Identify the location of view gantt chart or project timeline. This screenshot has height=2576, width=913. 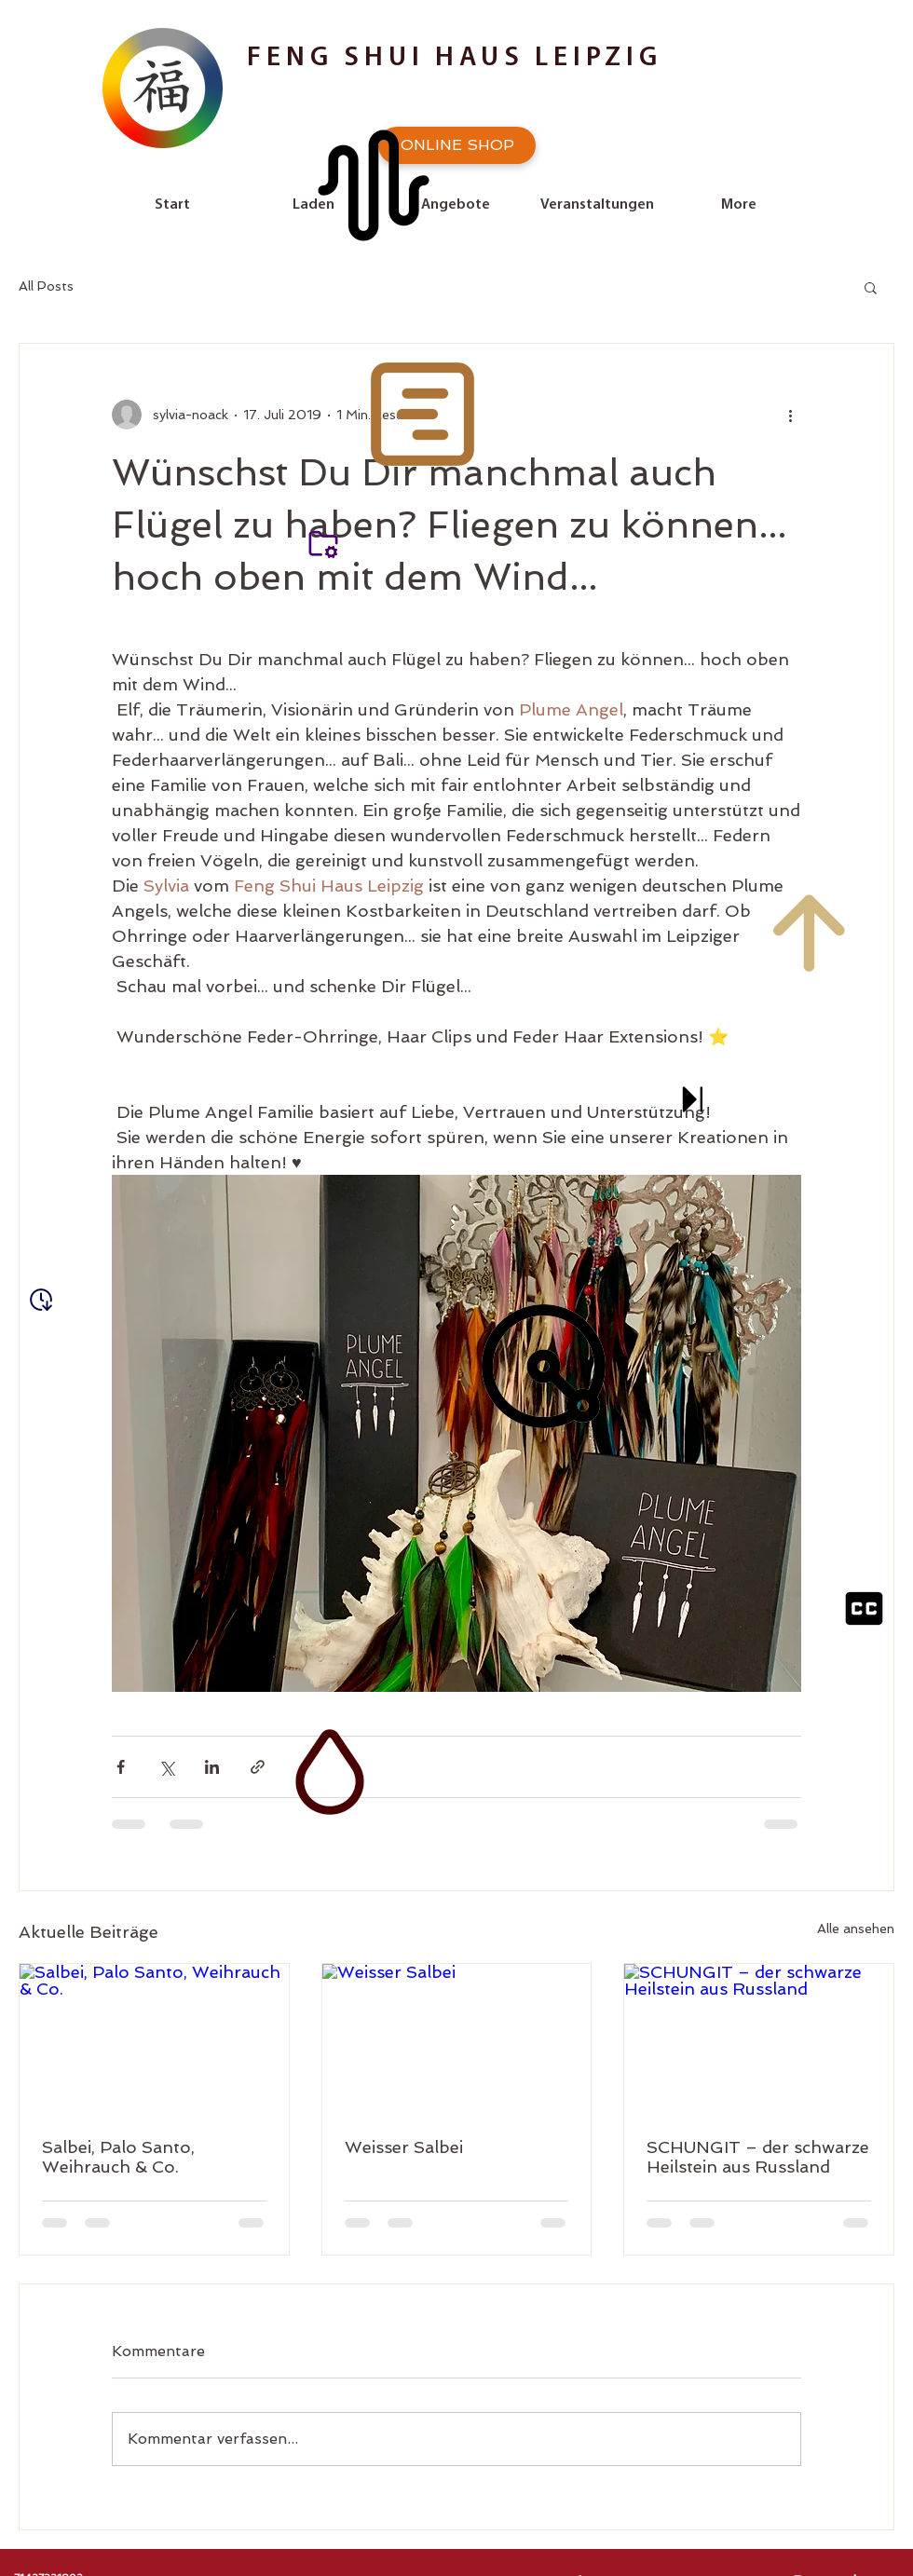
(422, 414).